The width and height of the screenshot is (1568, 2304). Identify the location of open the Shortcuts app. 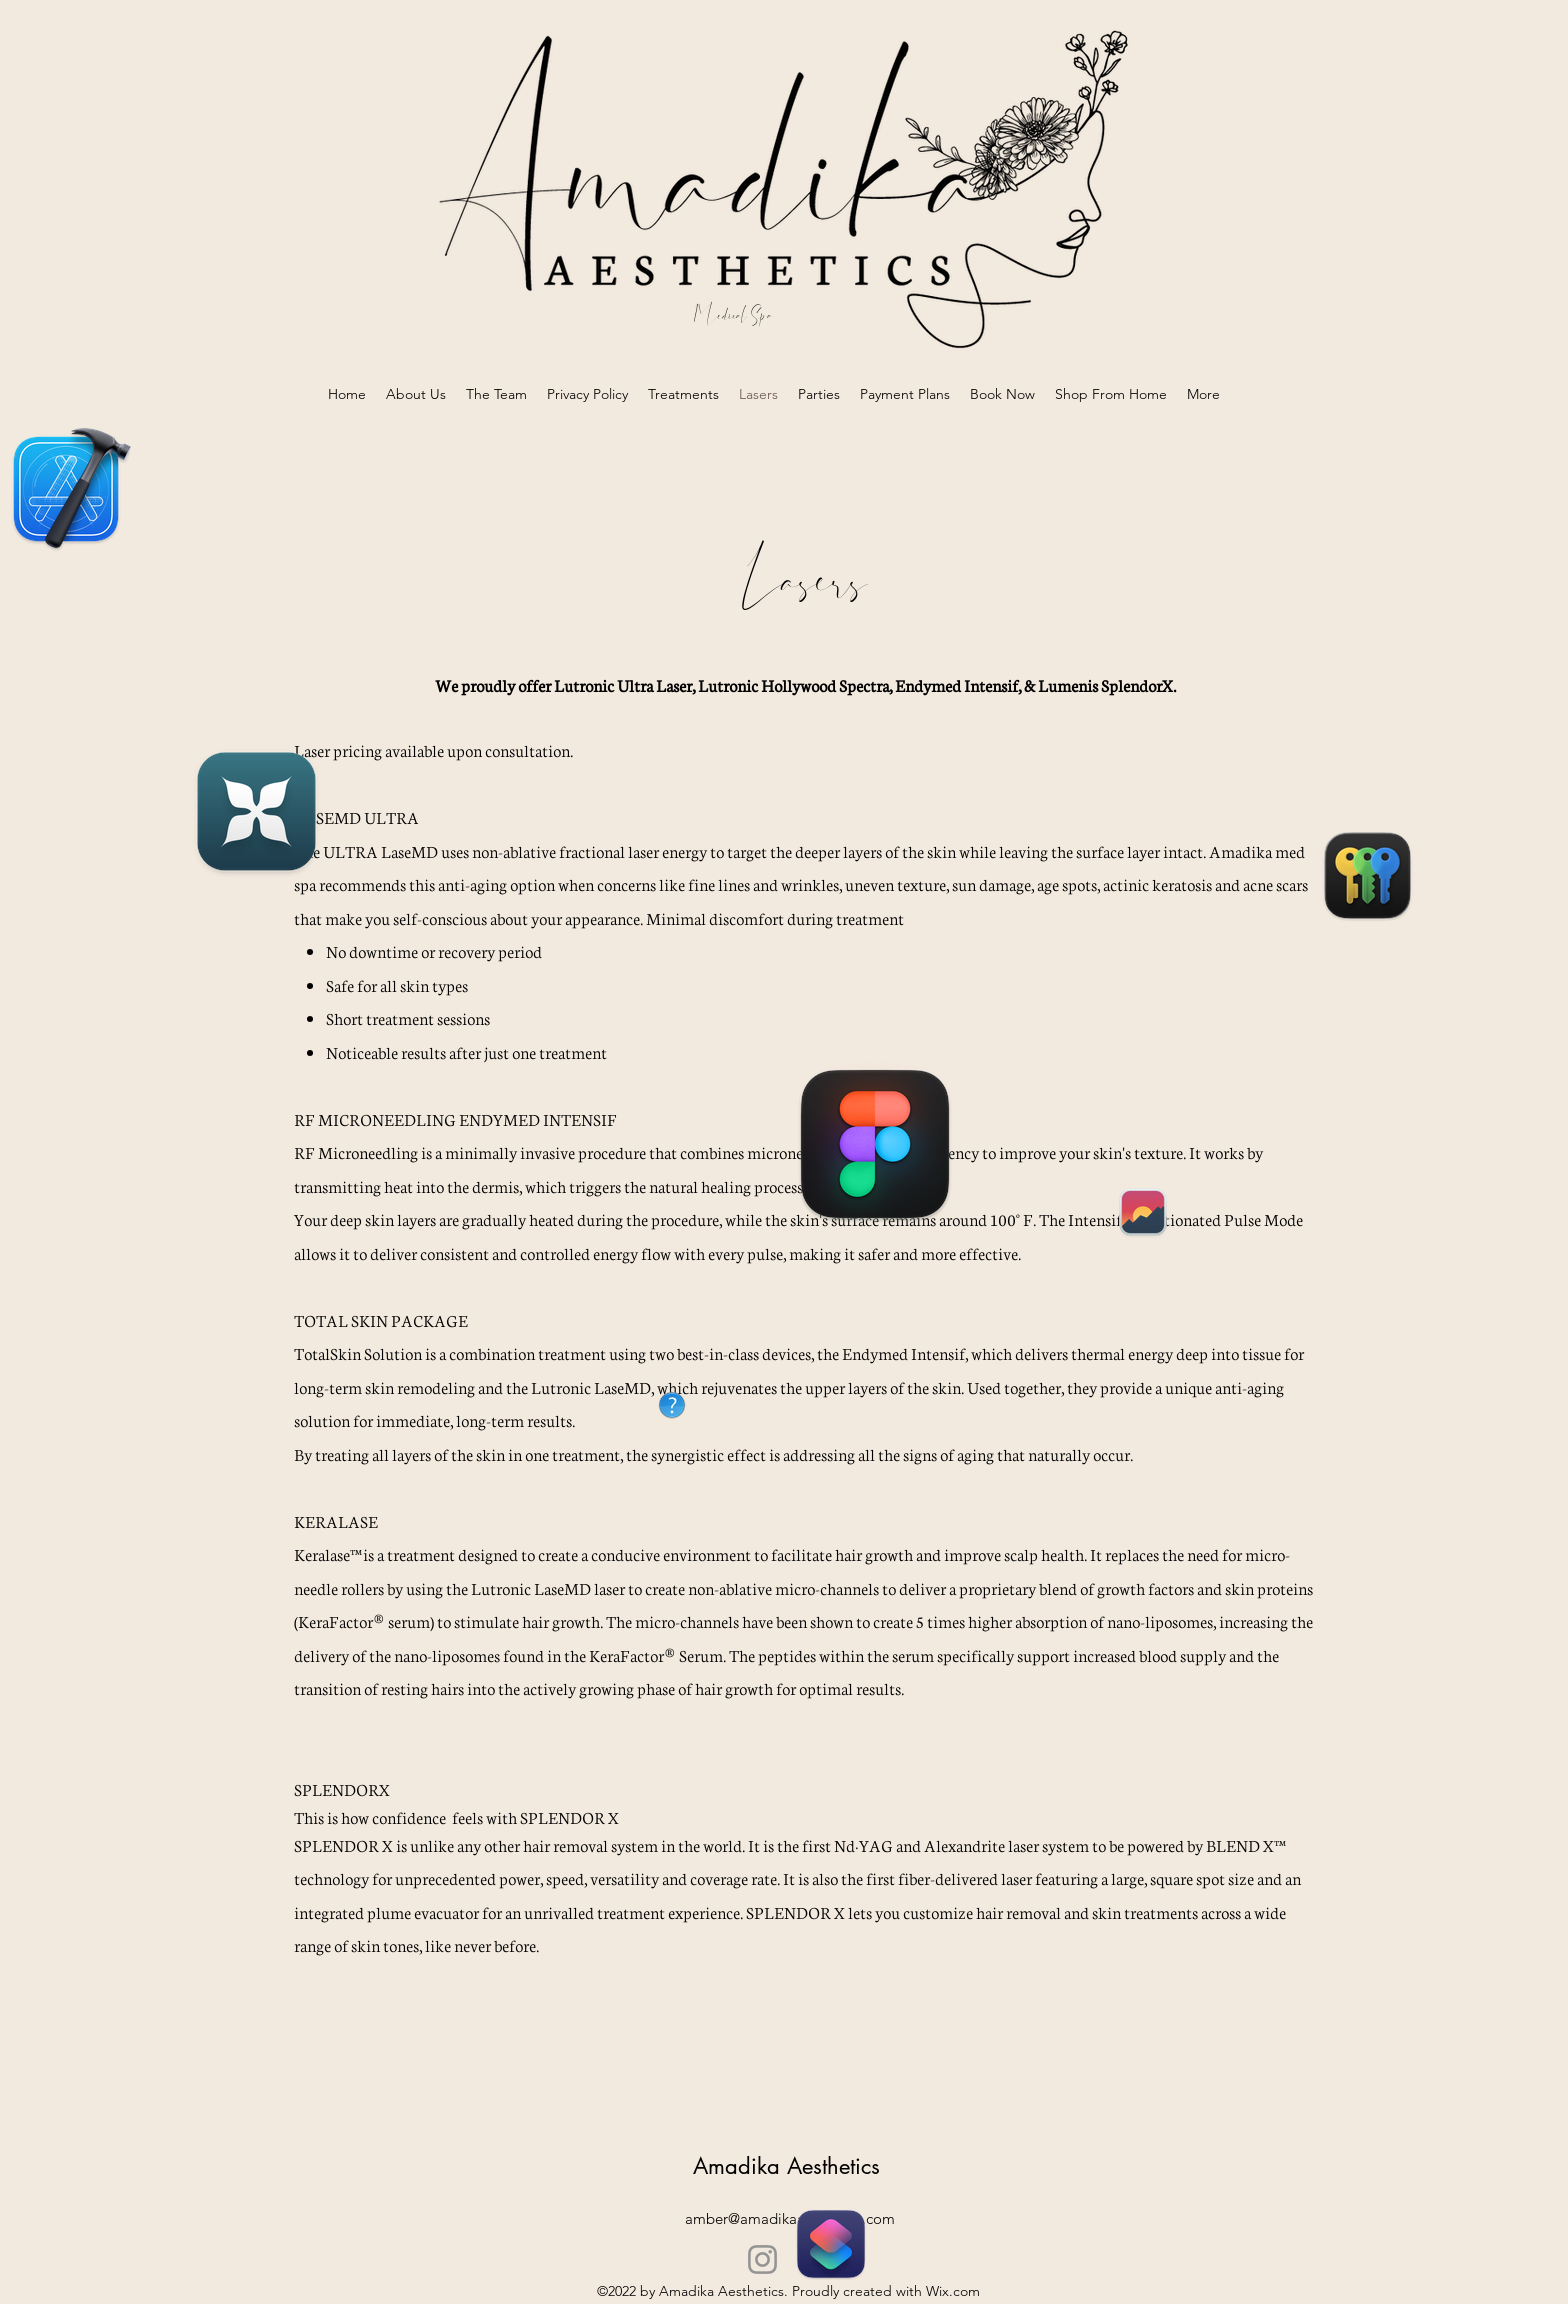
(831, 2244).